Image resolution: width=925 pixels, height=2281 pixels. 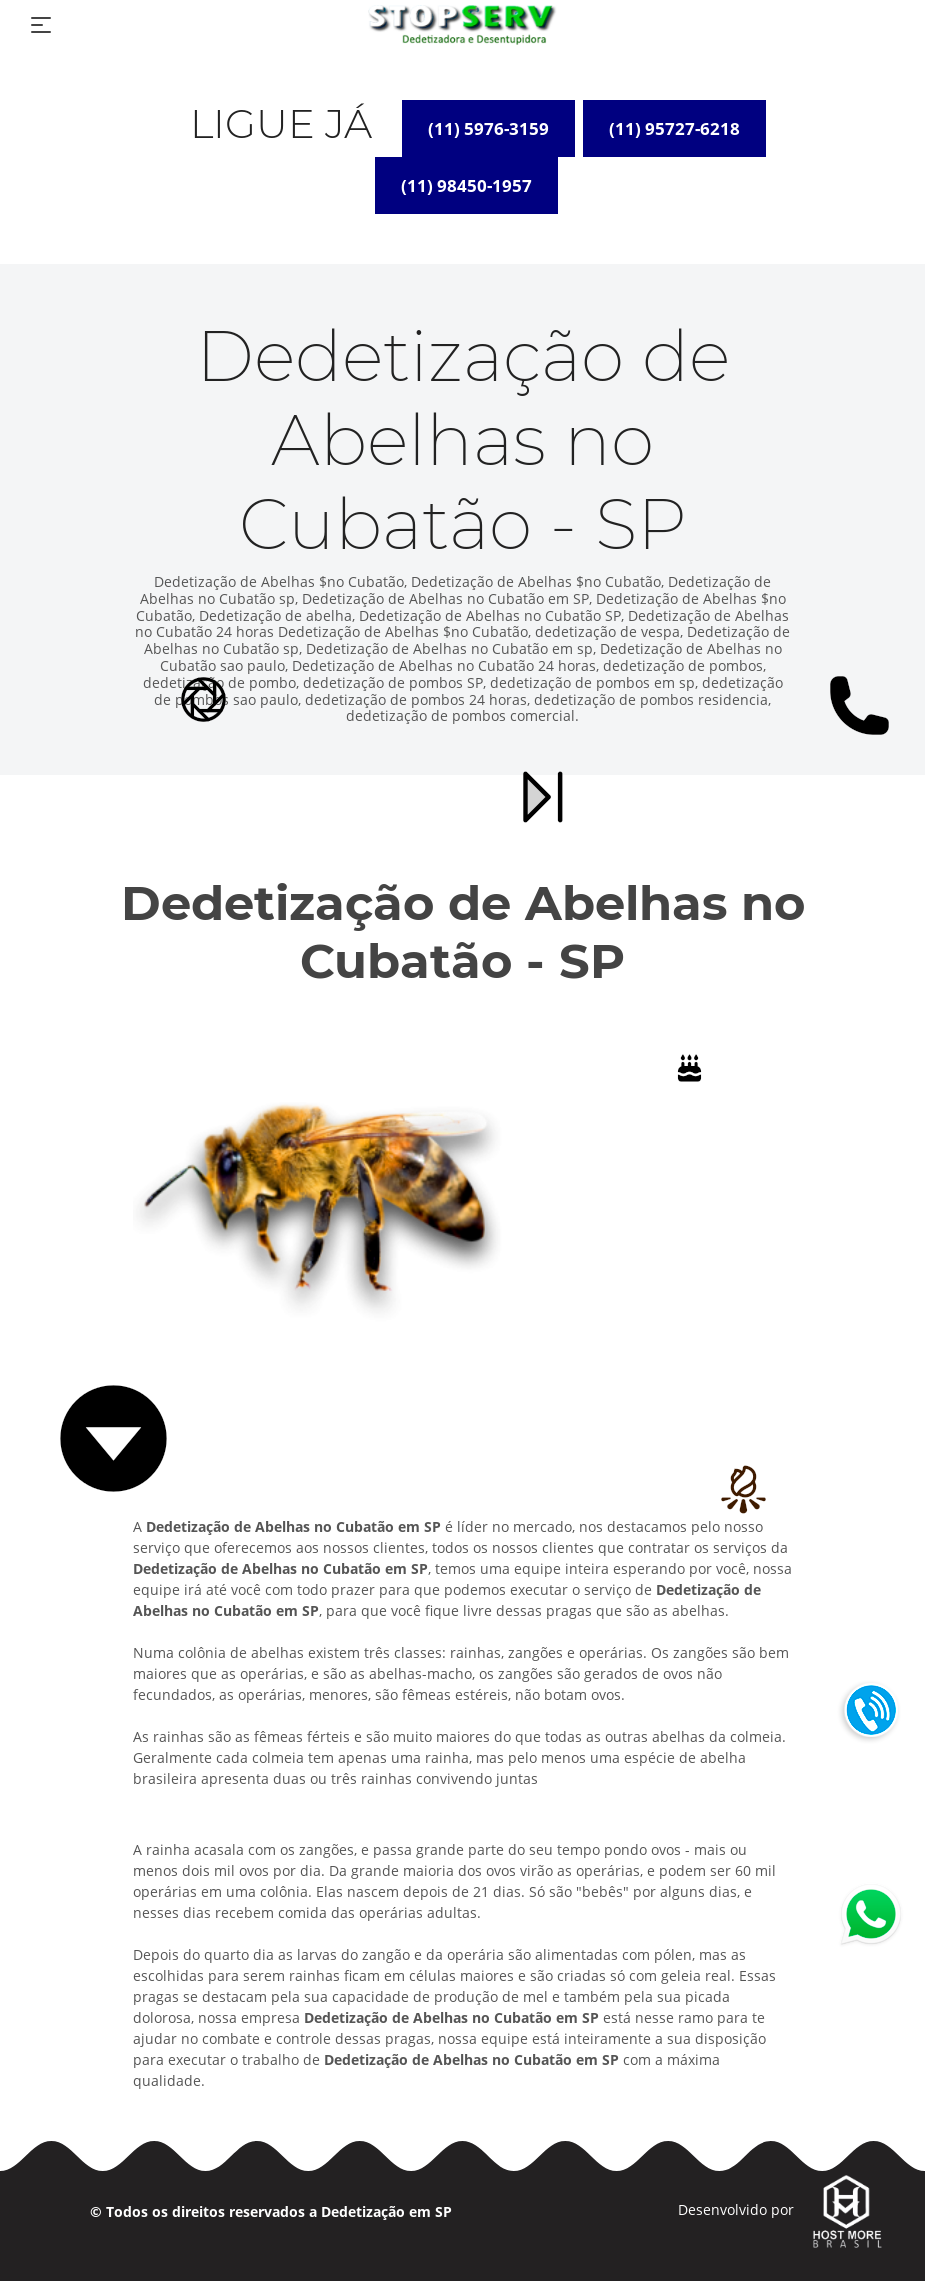 I want to click on expand dropdown menu or content, so click(x=113, y=1438).